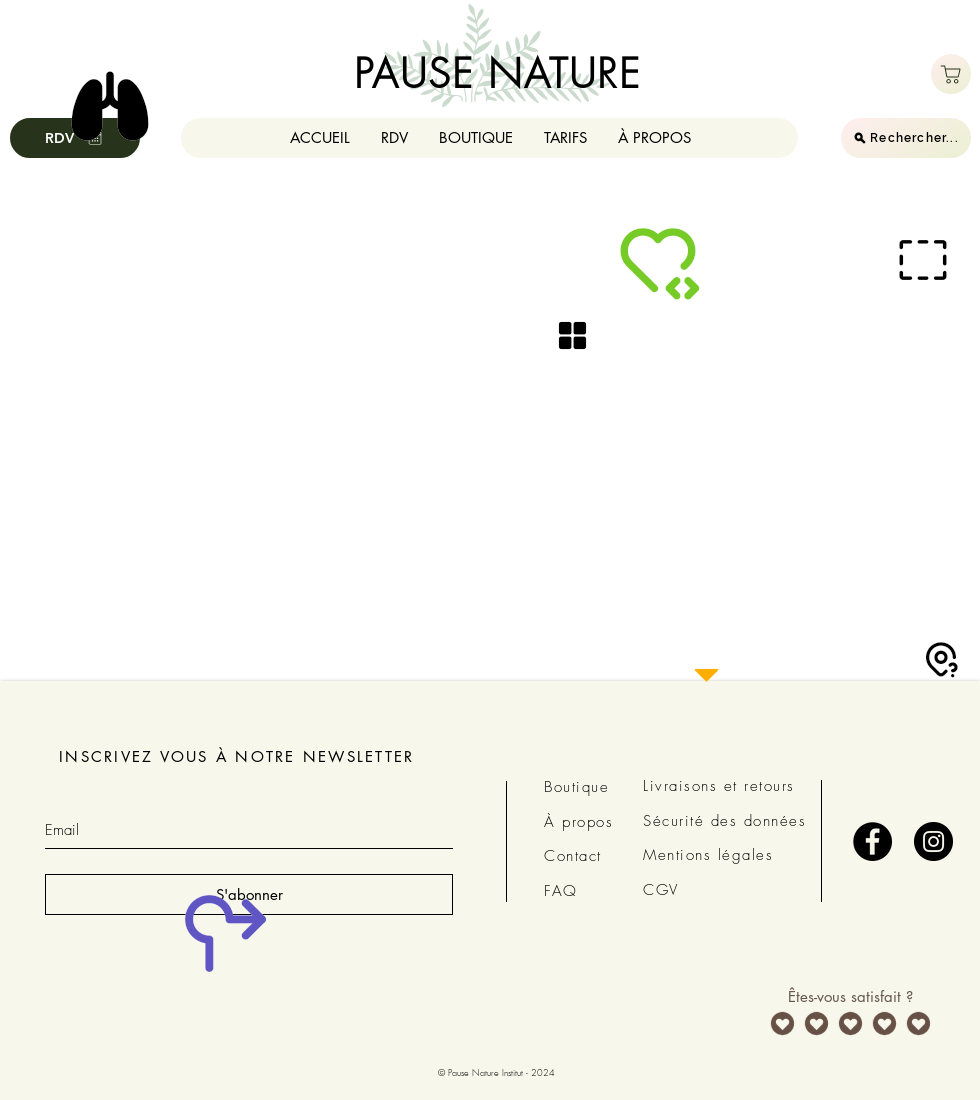  I want to click on access respiratory health information, so click(110, 106).